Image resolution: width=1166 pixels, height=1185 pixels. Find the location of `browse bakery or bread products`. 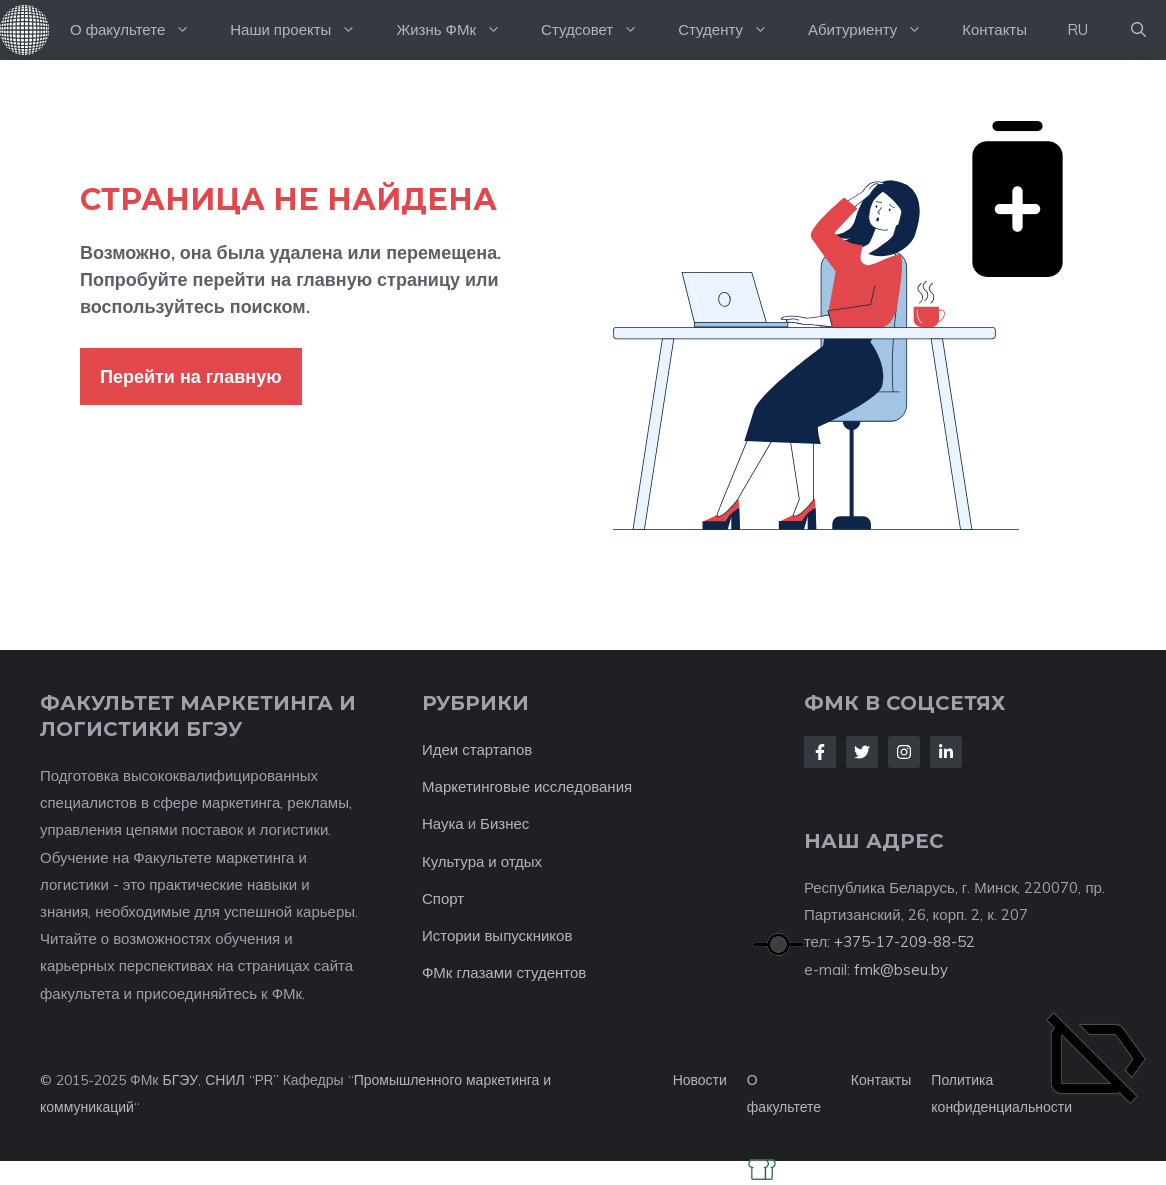

browse bakery or bread products is located at coordinates (762, 1169).